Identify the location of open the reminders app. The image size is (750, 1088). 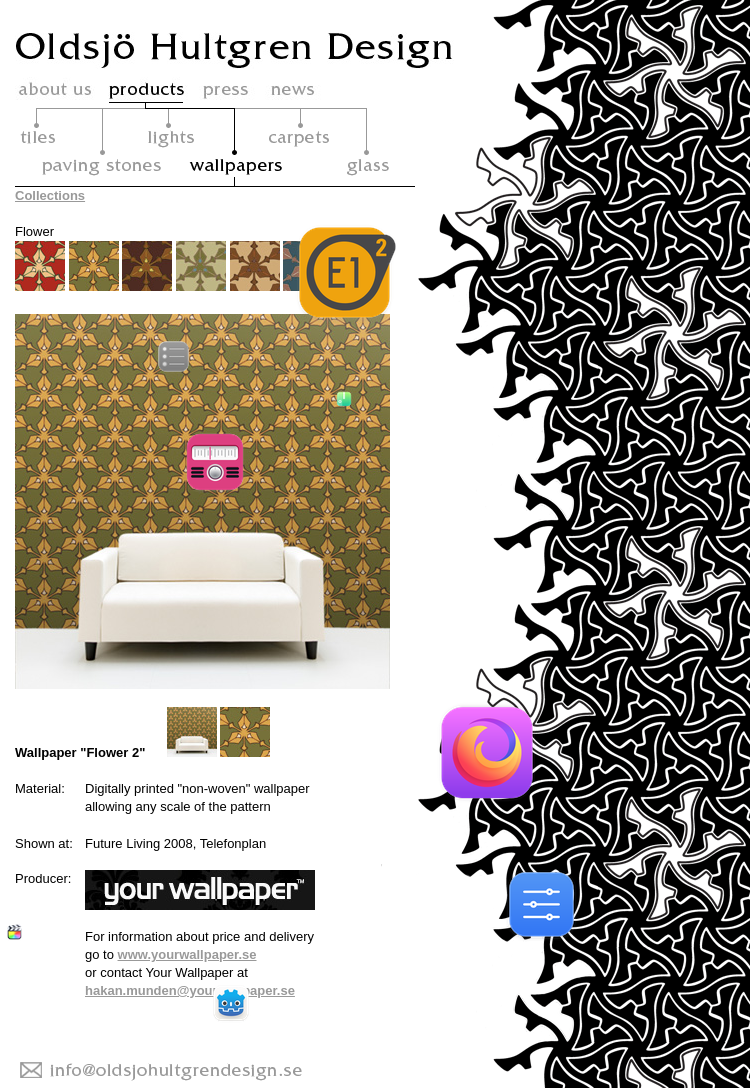
(173, 356).